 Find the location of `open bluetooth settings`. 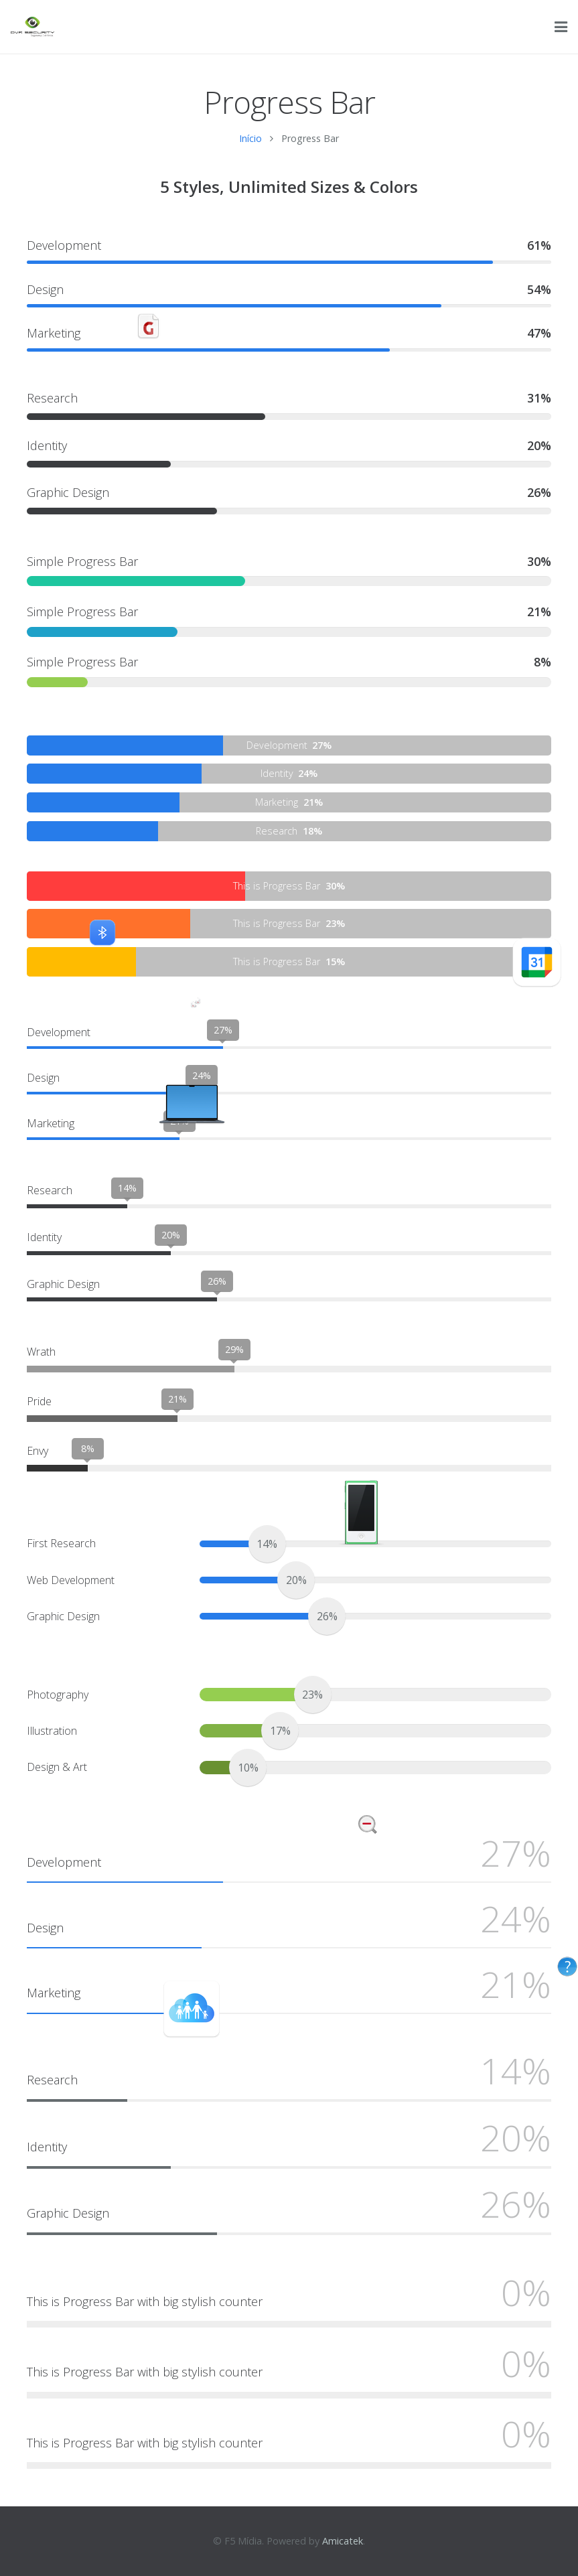

open bluetooth settings is located at coordinates (102, 933).